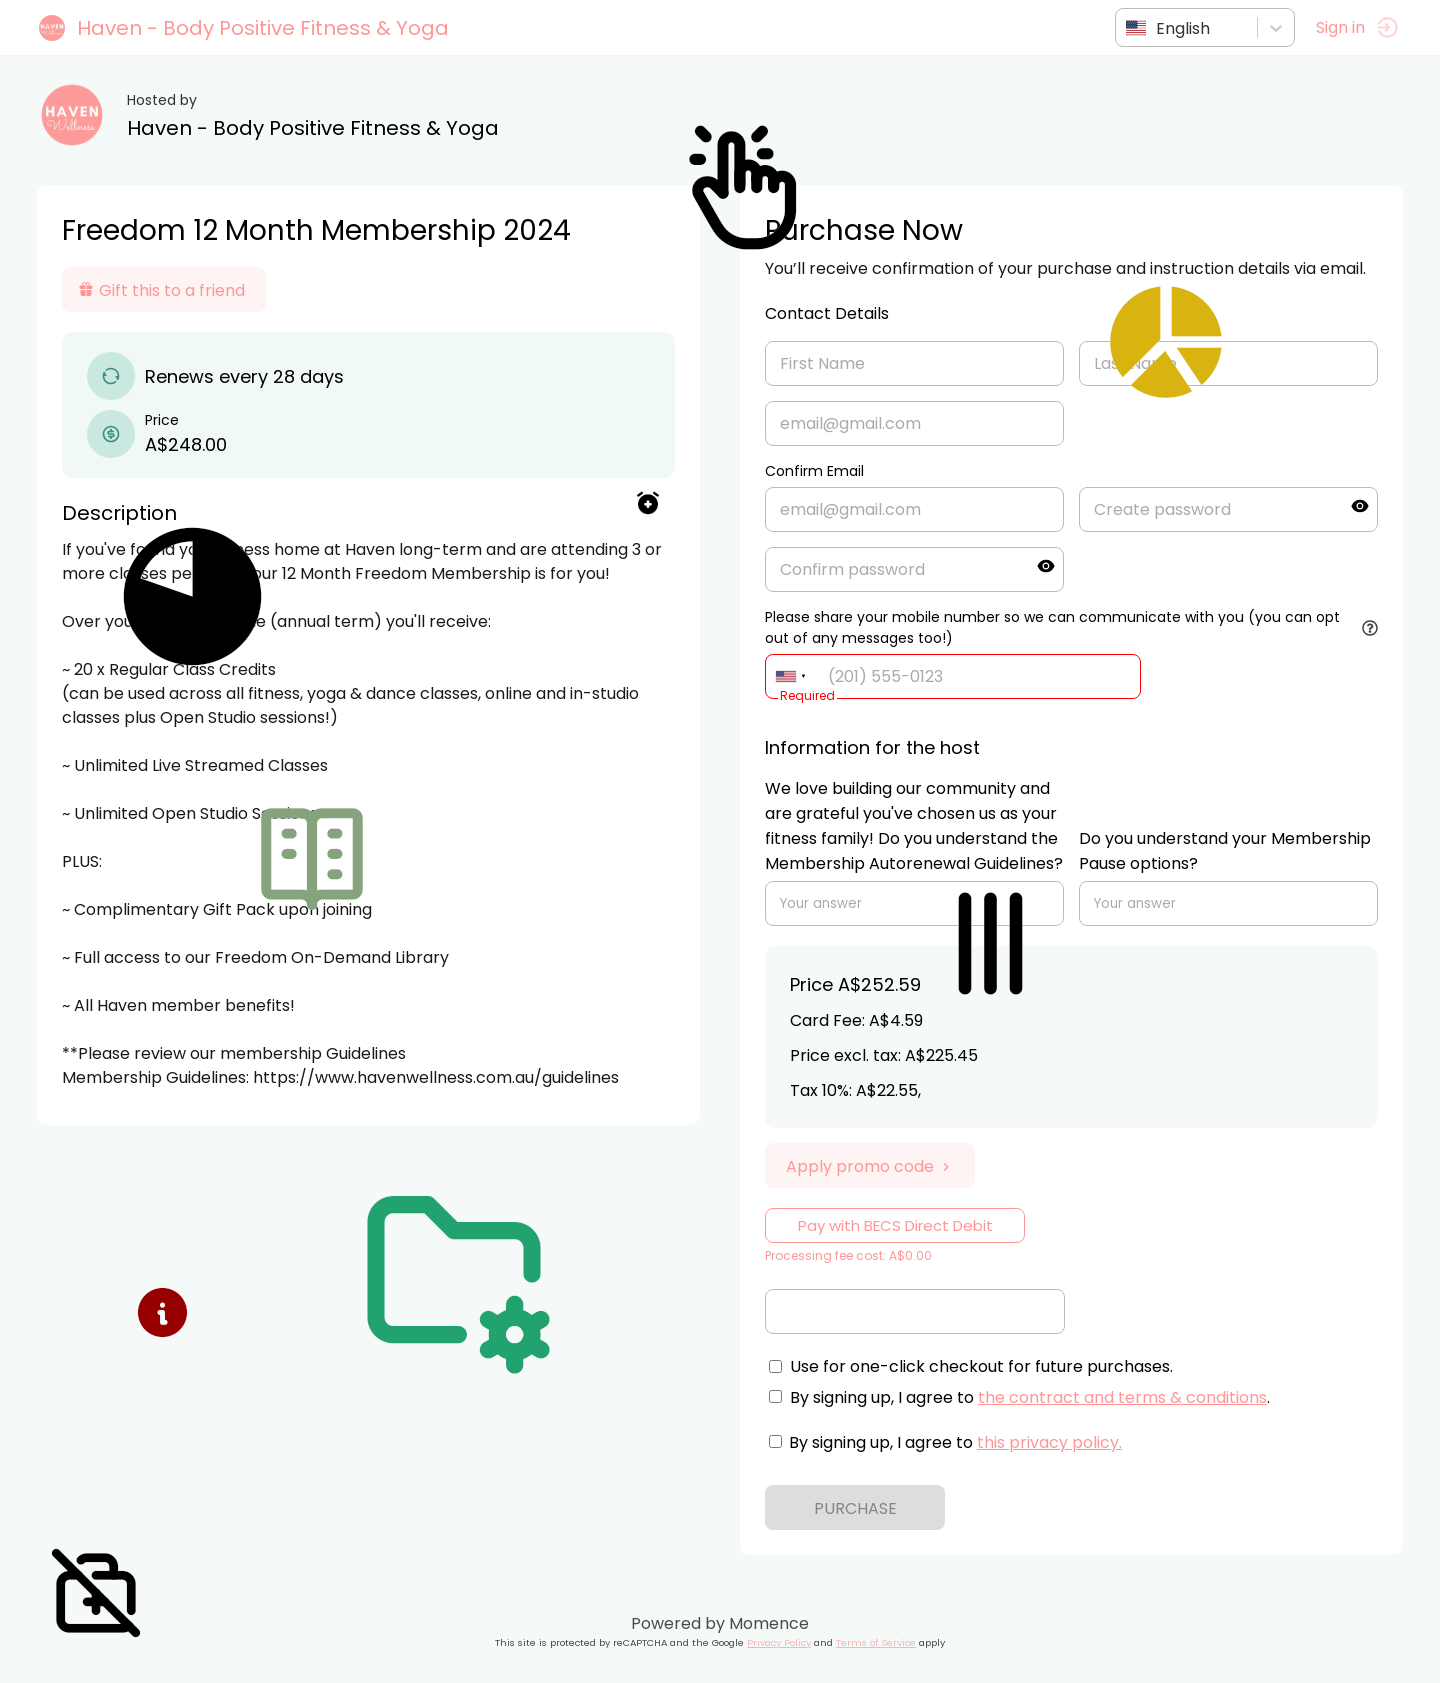 The width and height of the screenshot is (1440, 1683). I want to click on access folder settings, so click(454, 1274).